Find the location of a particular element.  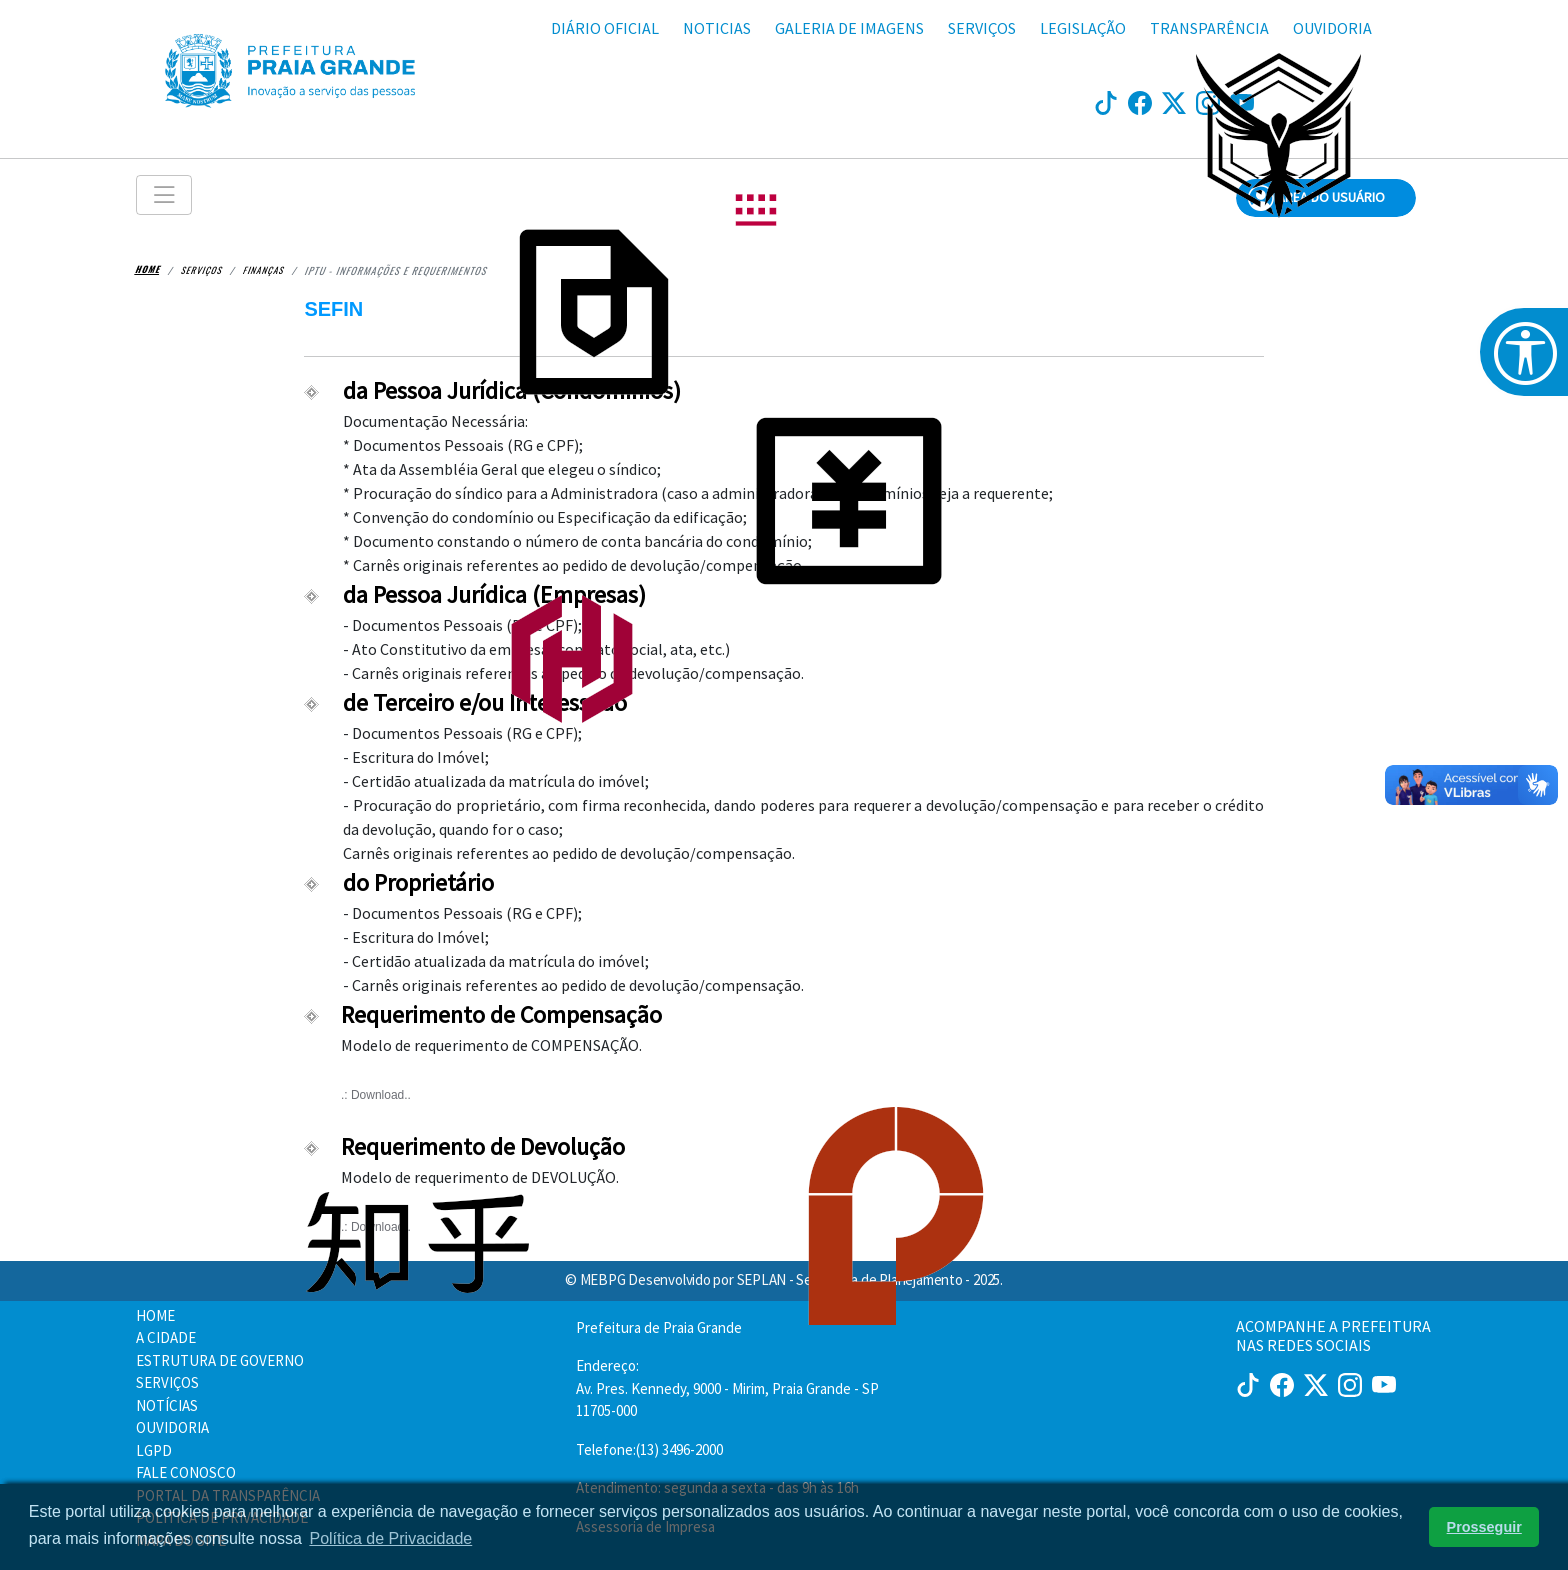

stackhawk application security testing platform logo is located at coordinates (1278, 135).